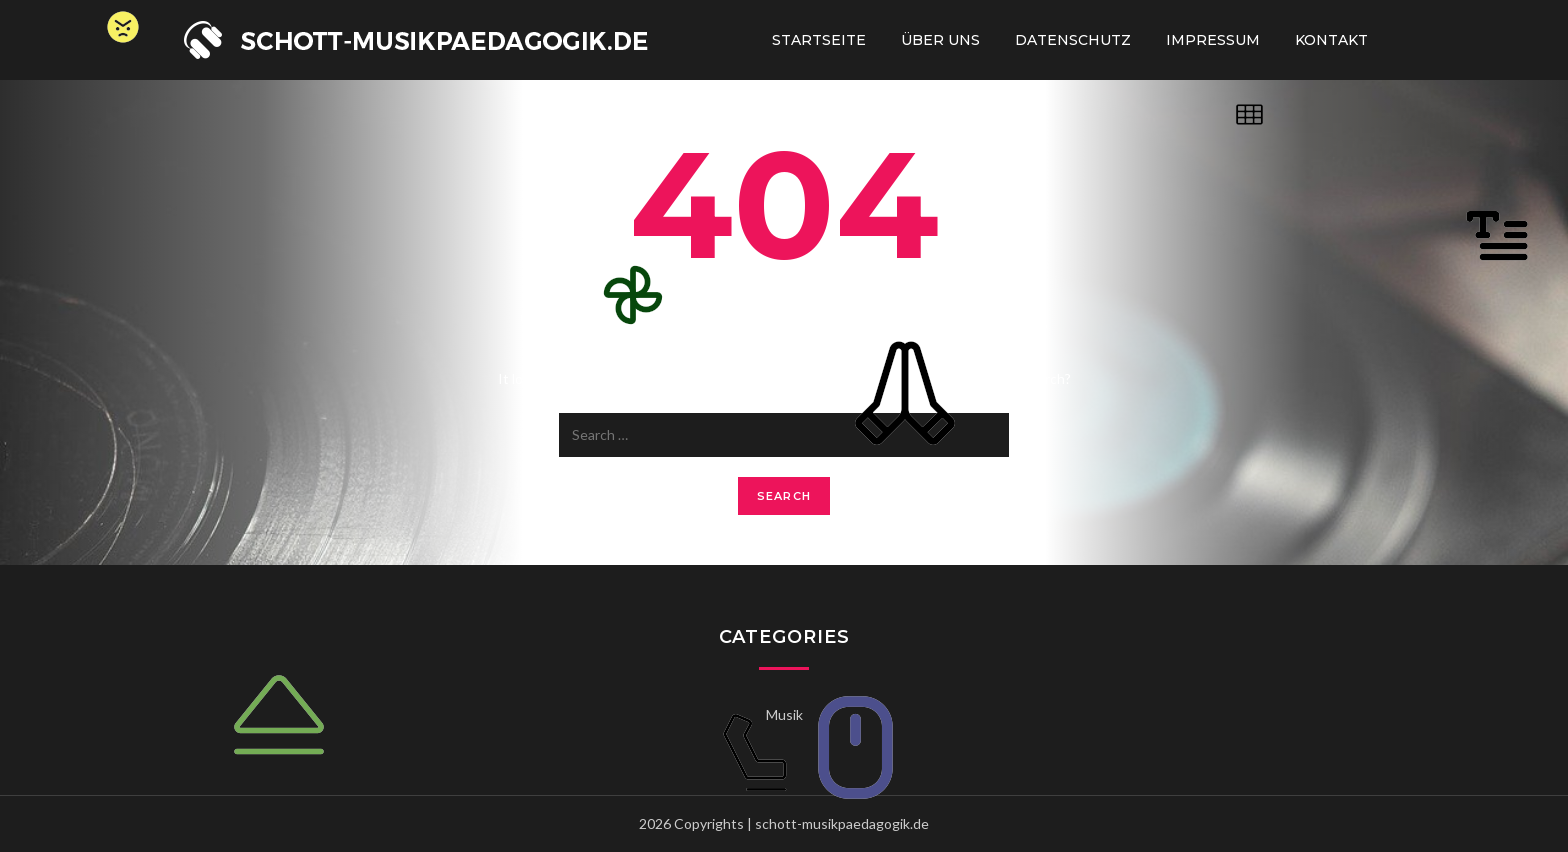 This screenshot has width=1568, height=852. What do you see at coordinates (123, 27) in the screenshot?
I see `indicate angry or frustrated reaction` at bounding box center [123, 27].